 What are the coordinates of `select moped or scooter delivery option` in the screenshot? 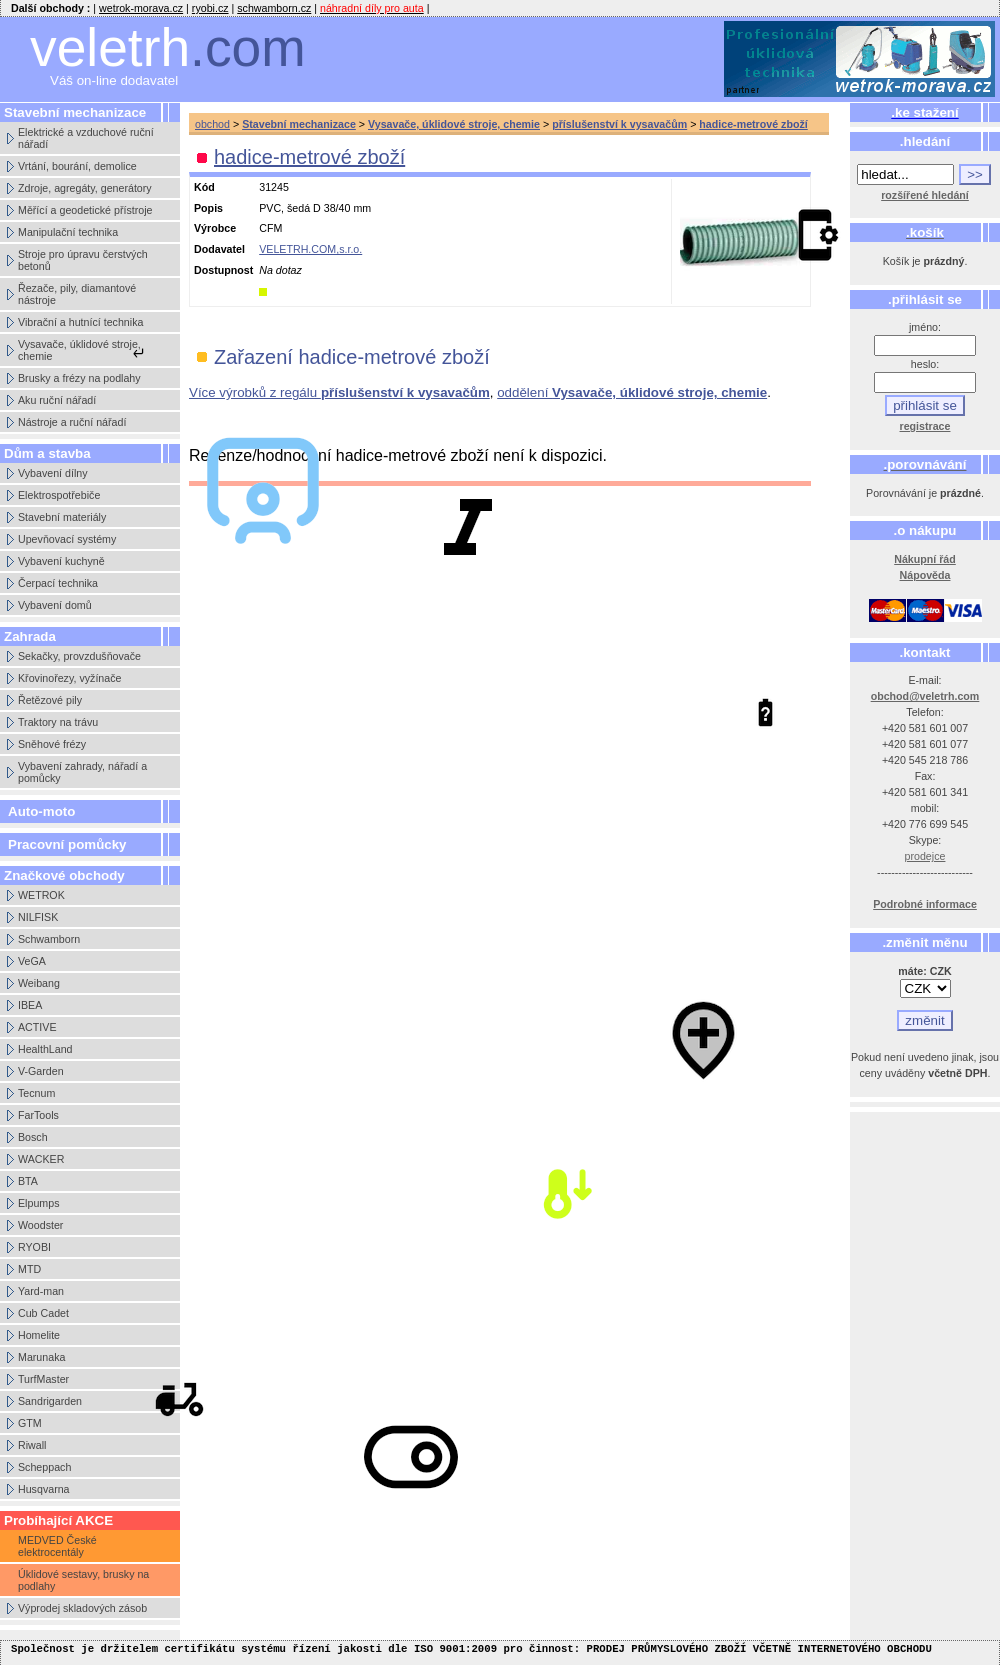 It's located at (179, 1399).